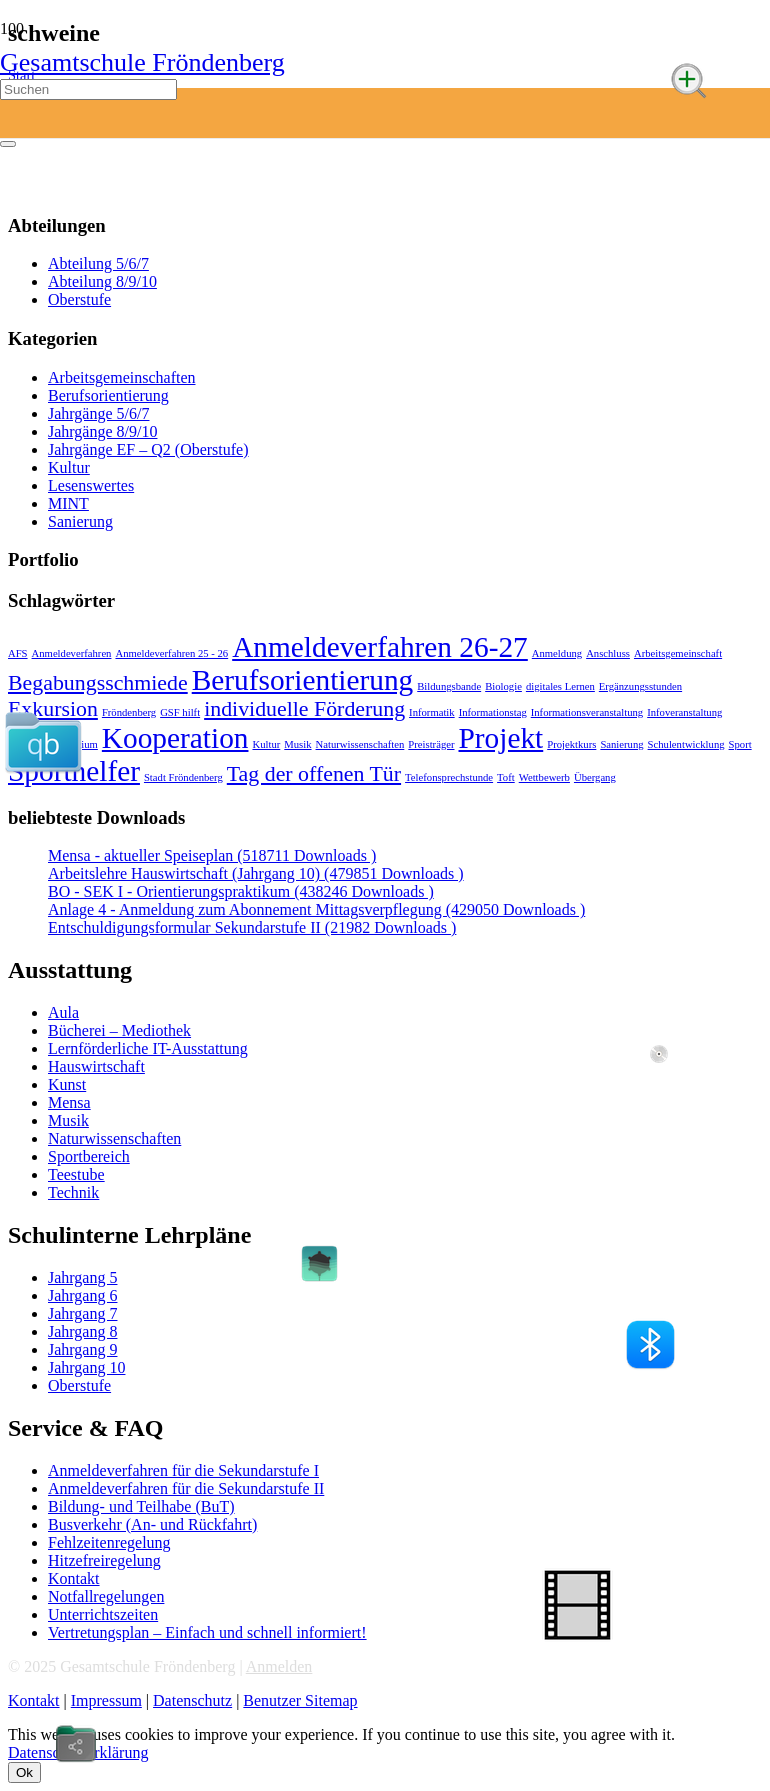 This screenshot has width=770, height=1791. What do you see at coordinates (689, 81) in the screenshot?
I see `zoom to fit content within the current view` at bounding box center [689, 81].